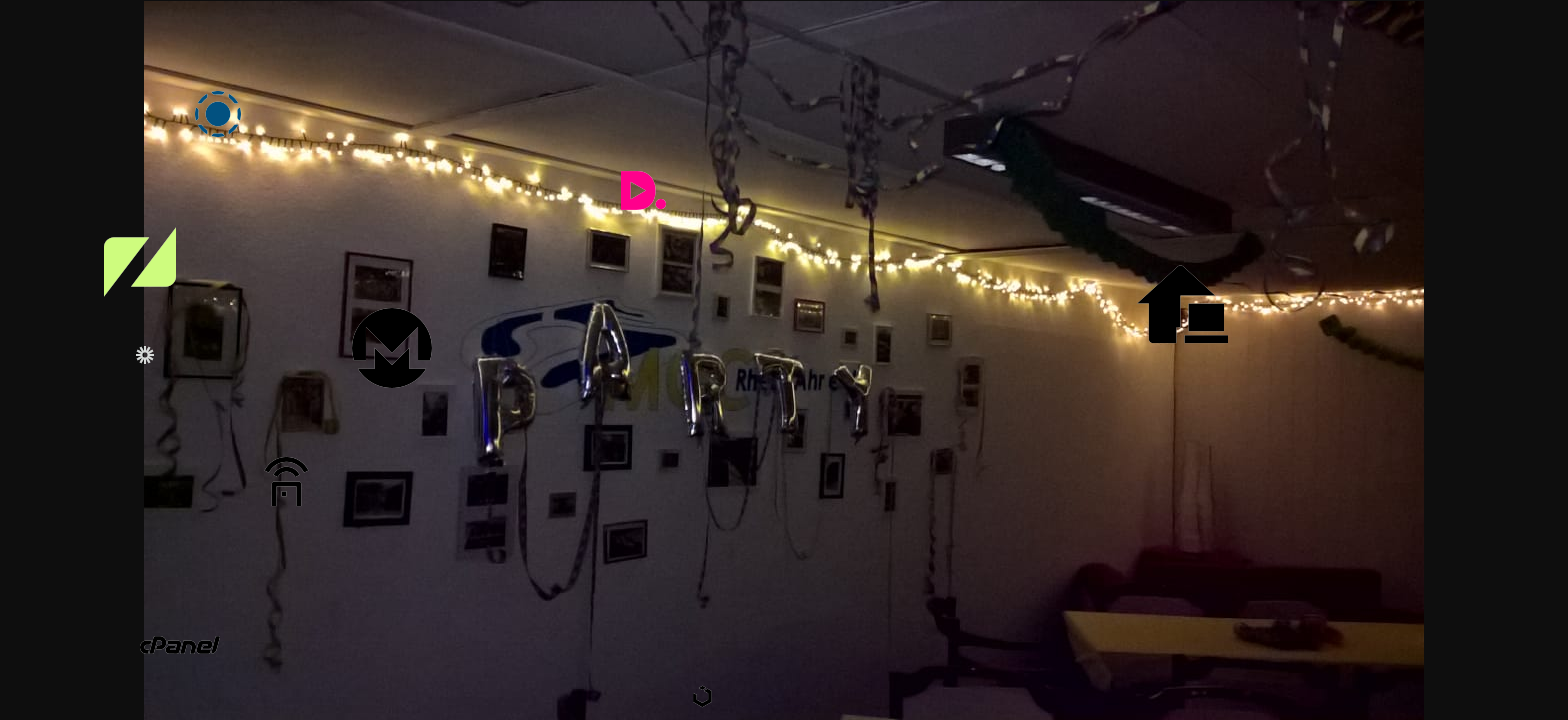 The width and height of the screenshot is (1568, 720). I want to click on open DTube video platform, so click(643, 190).